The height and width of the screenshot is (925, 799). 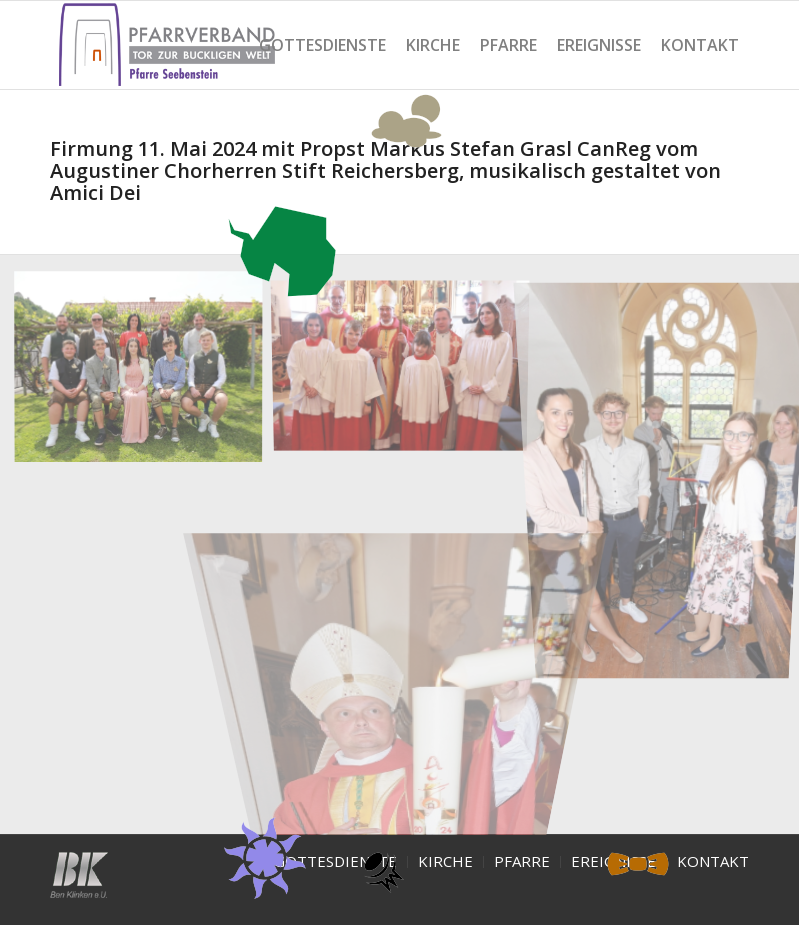 What do you see at coordinates (406, 122) in the screenshot?
I see `view current weather conditions` at bounding box center [406, 122].